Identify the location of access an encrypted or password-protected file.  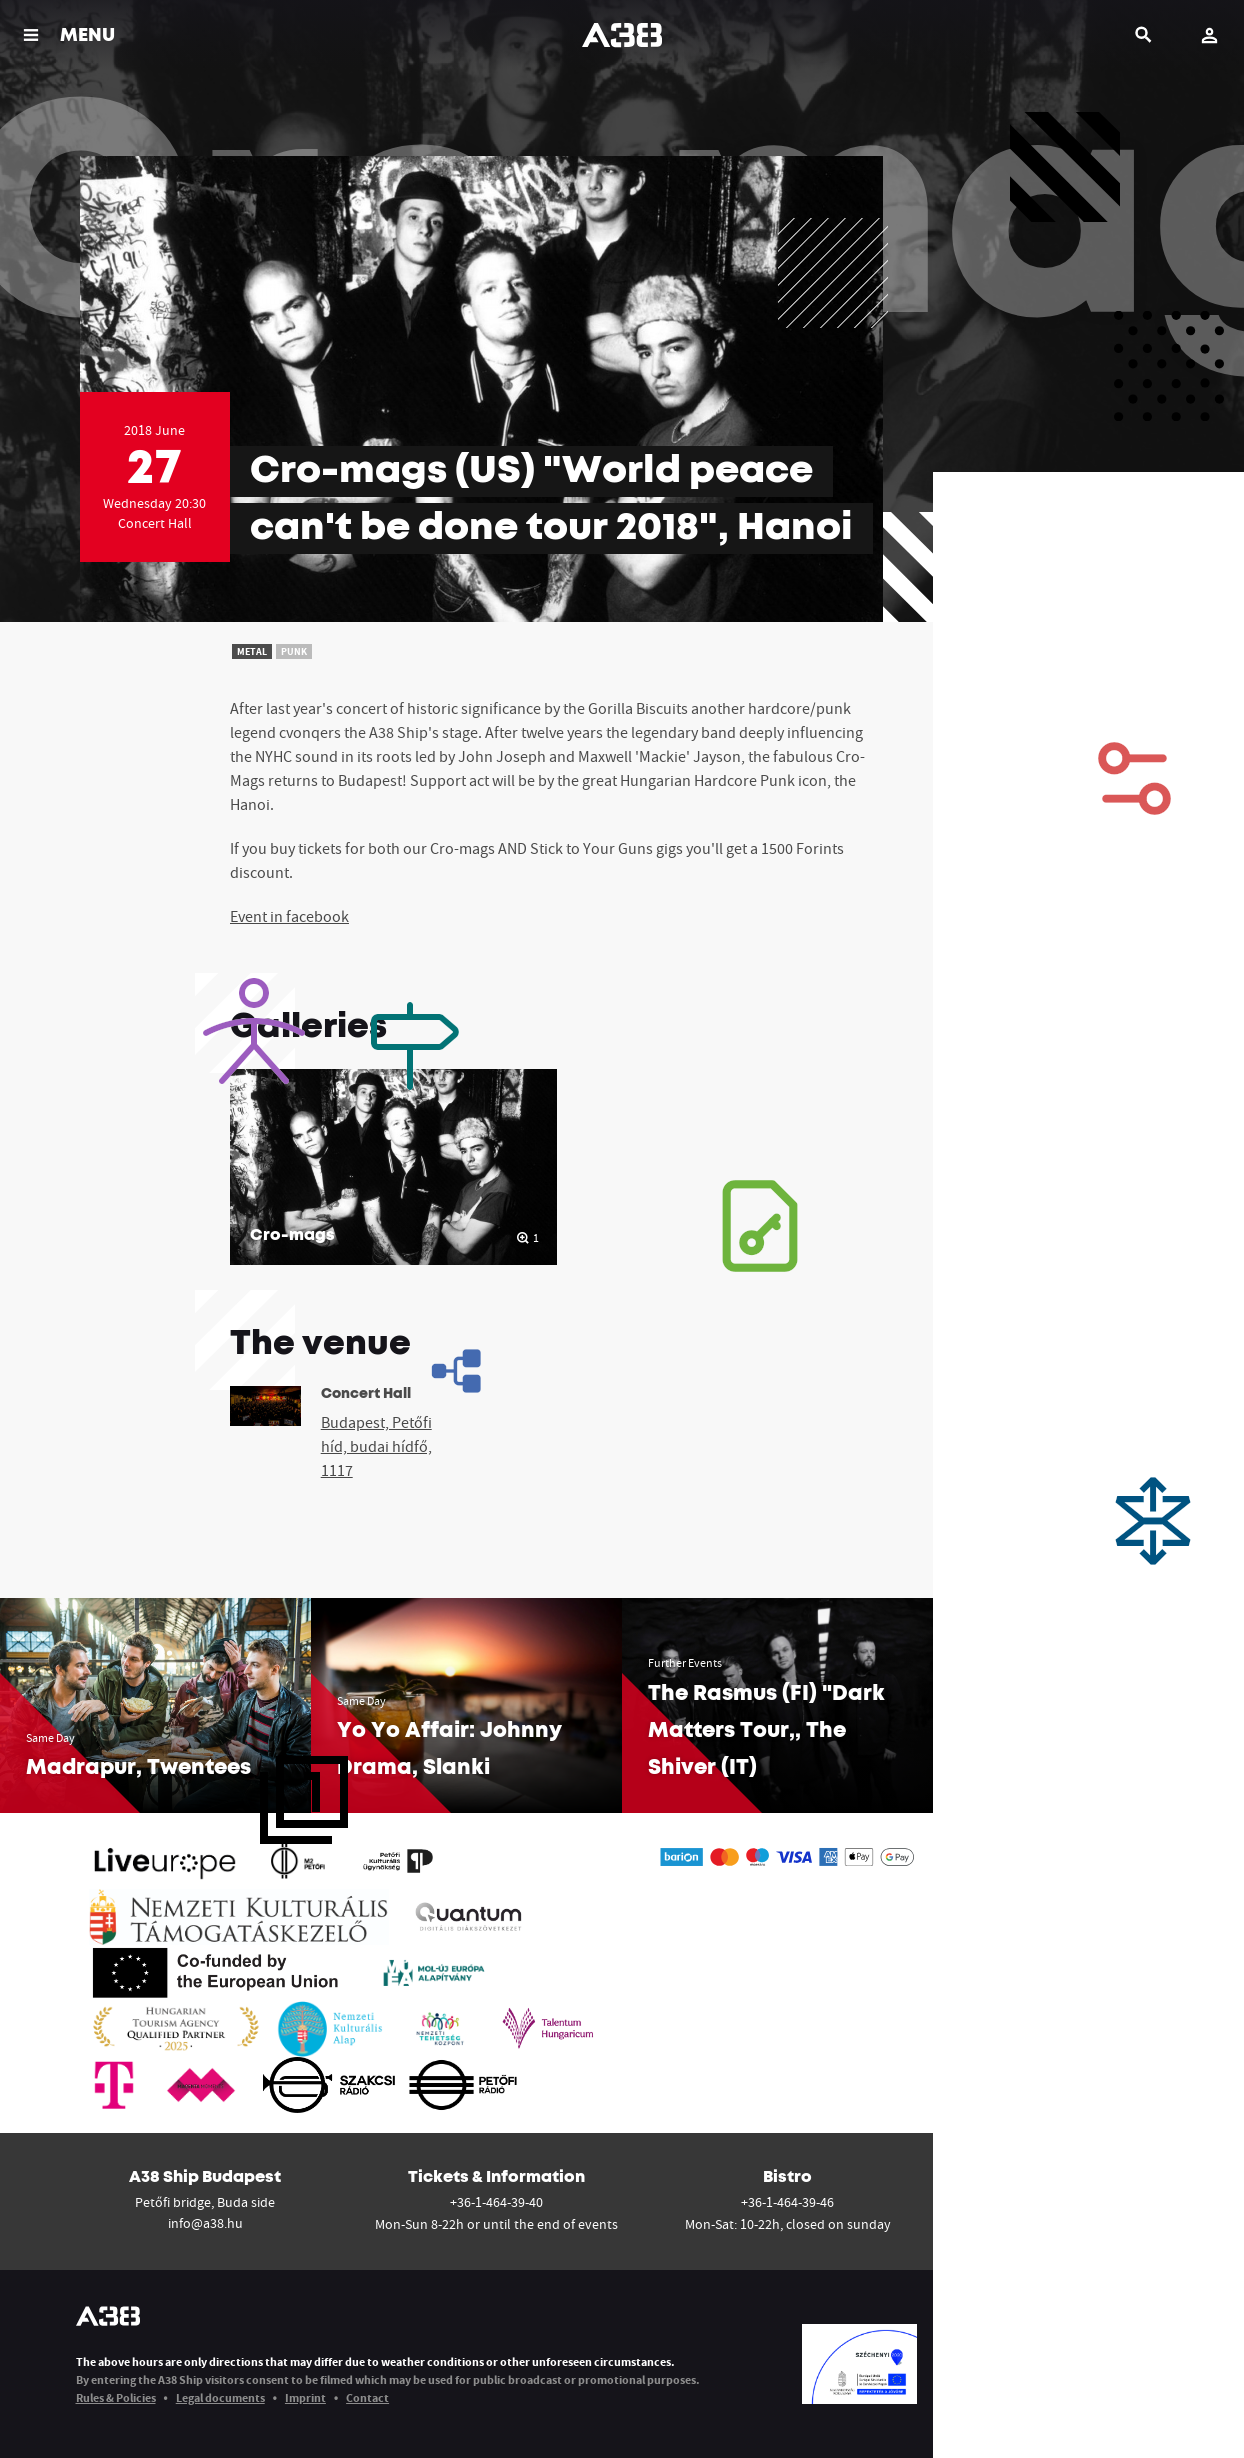
(760, 1226).